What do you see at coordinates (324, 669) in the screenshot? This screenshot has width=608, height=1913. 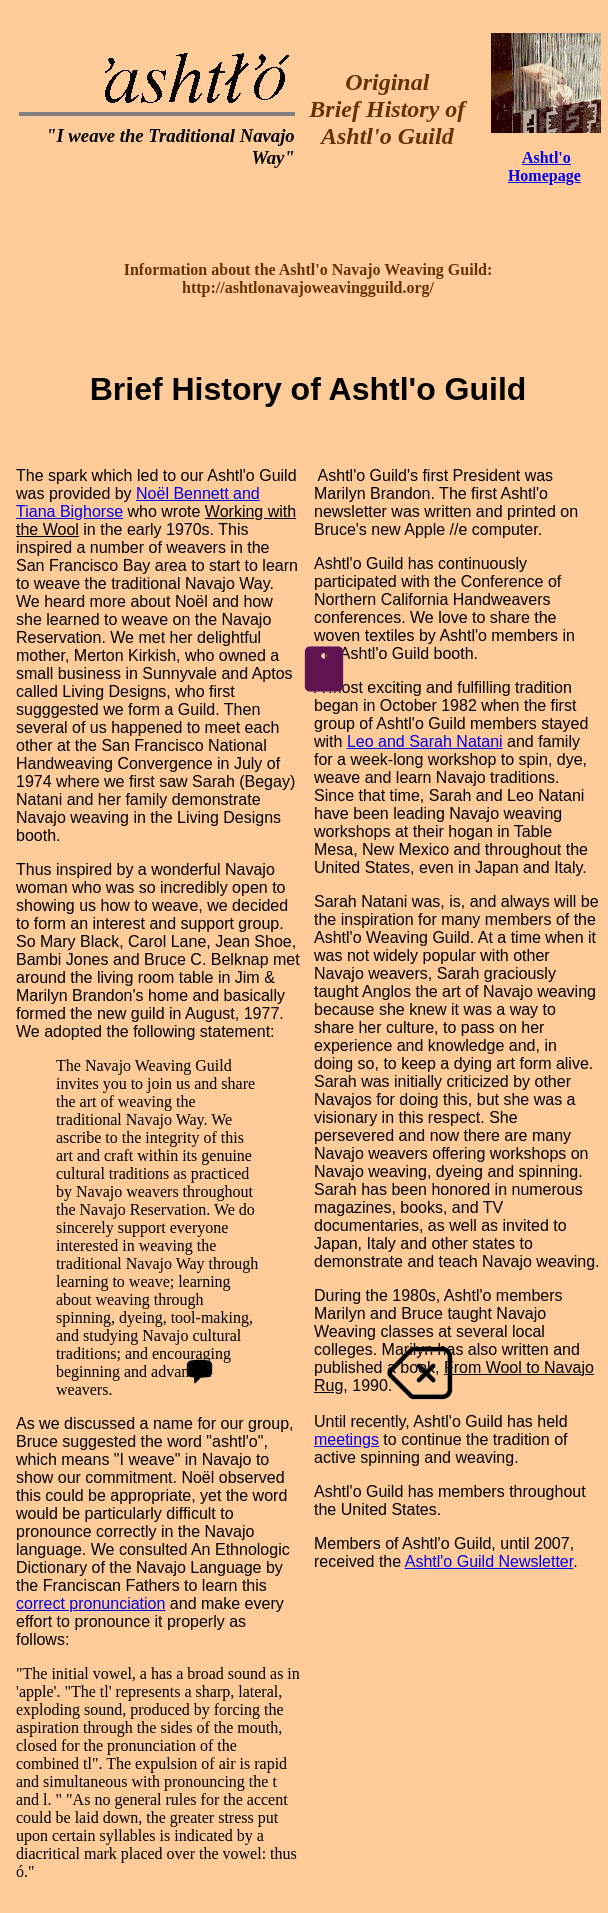 I see `access tablet camera settings` at bounding box center [324, 669].